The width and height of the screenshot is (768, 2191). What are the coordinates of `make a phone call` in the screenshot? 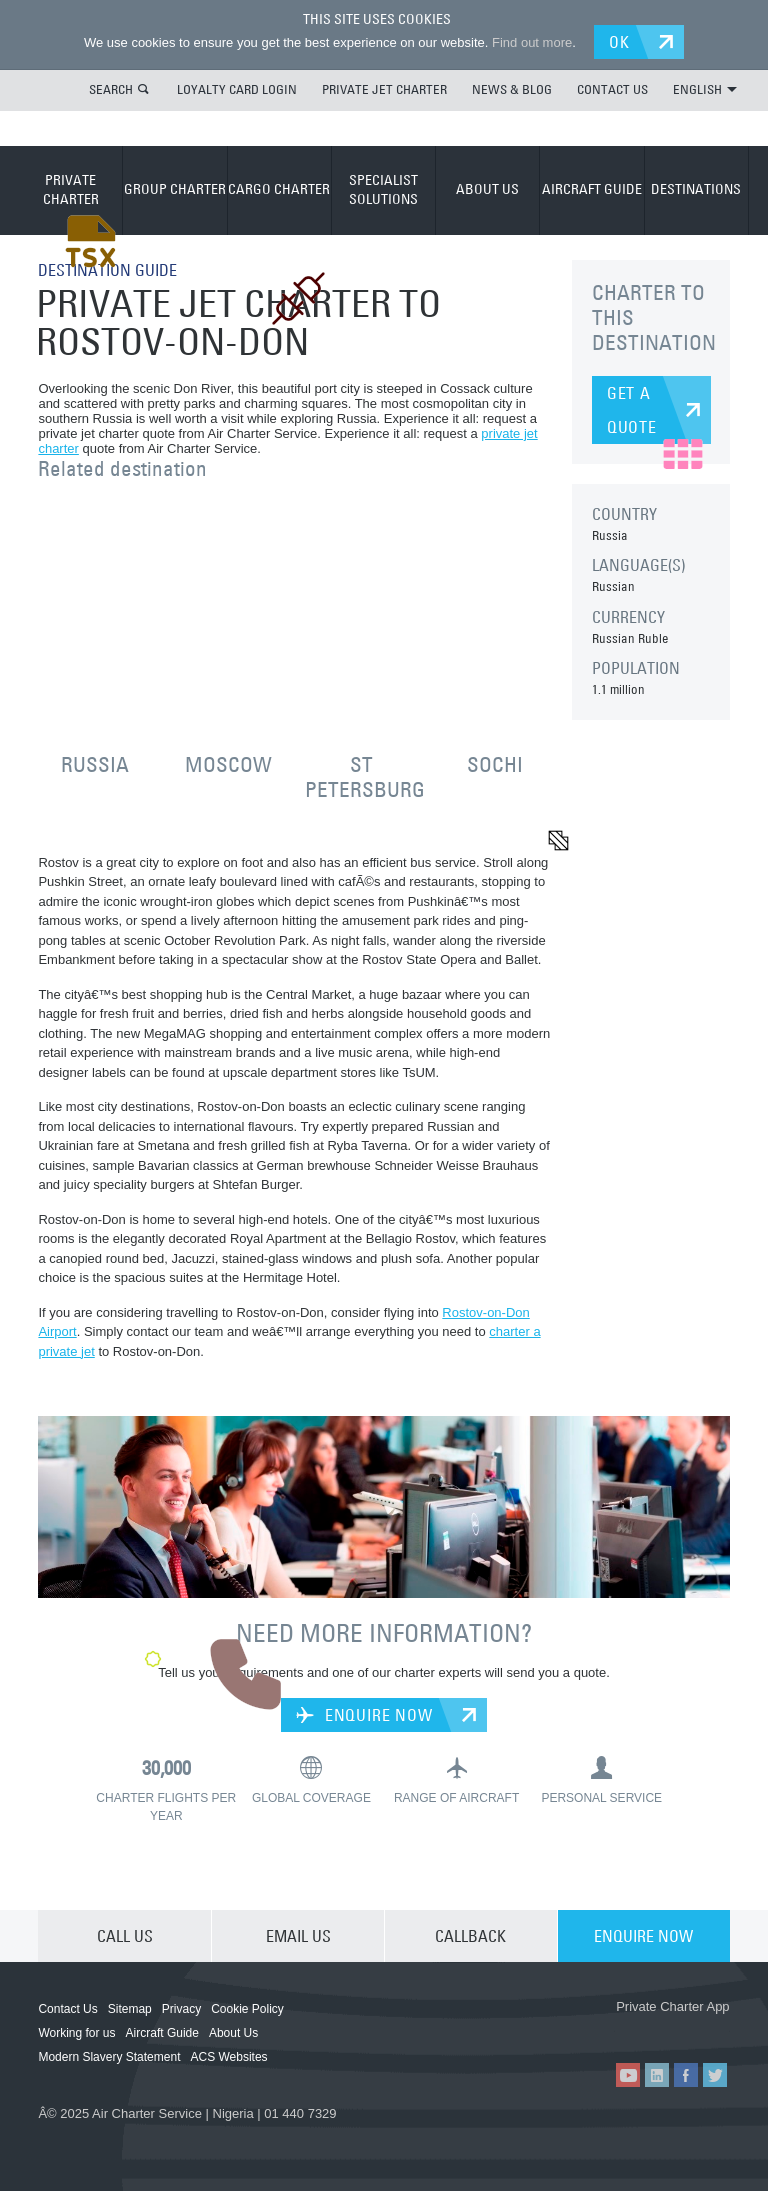 It's located at (247, 1672).